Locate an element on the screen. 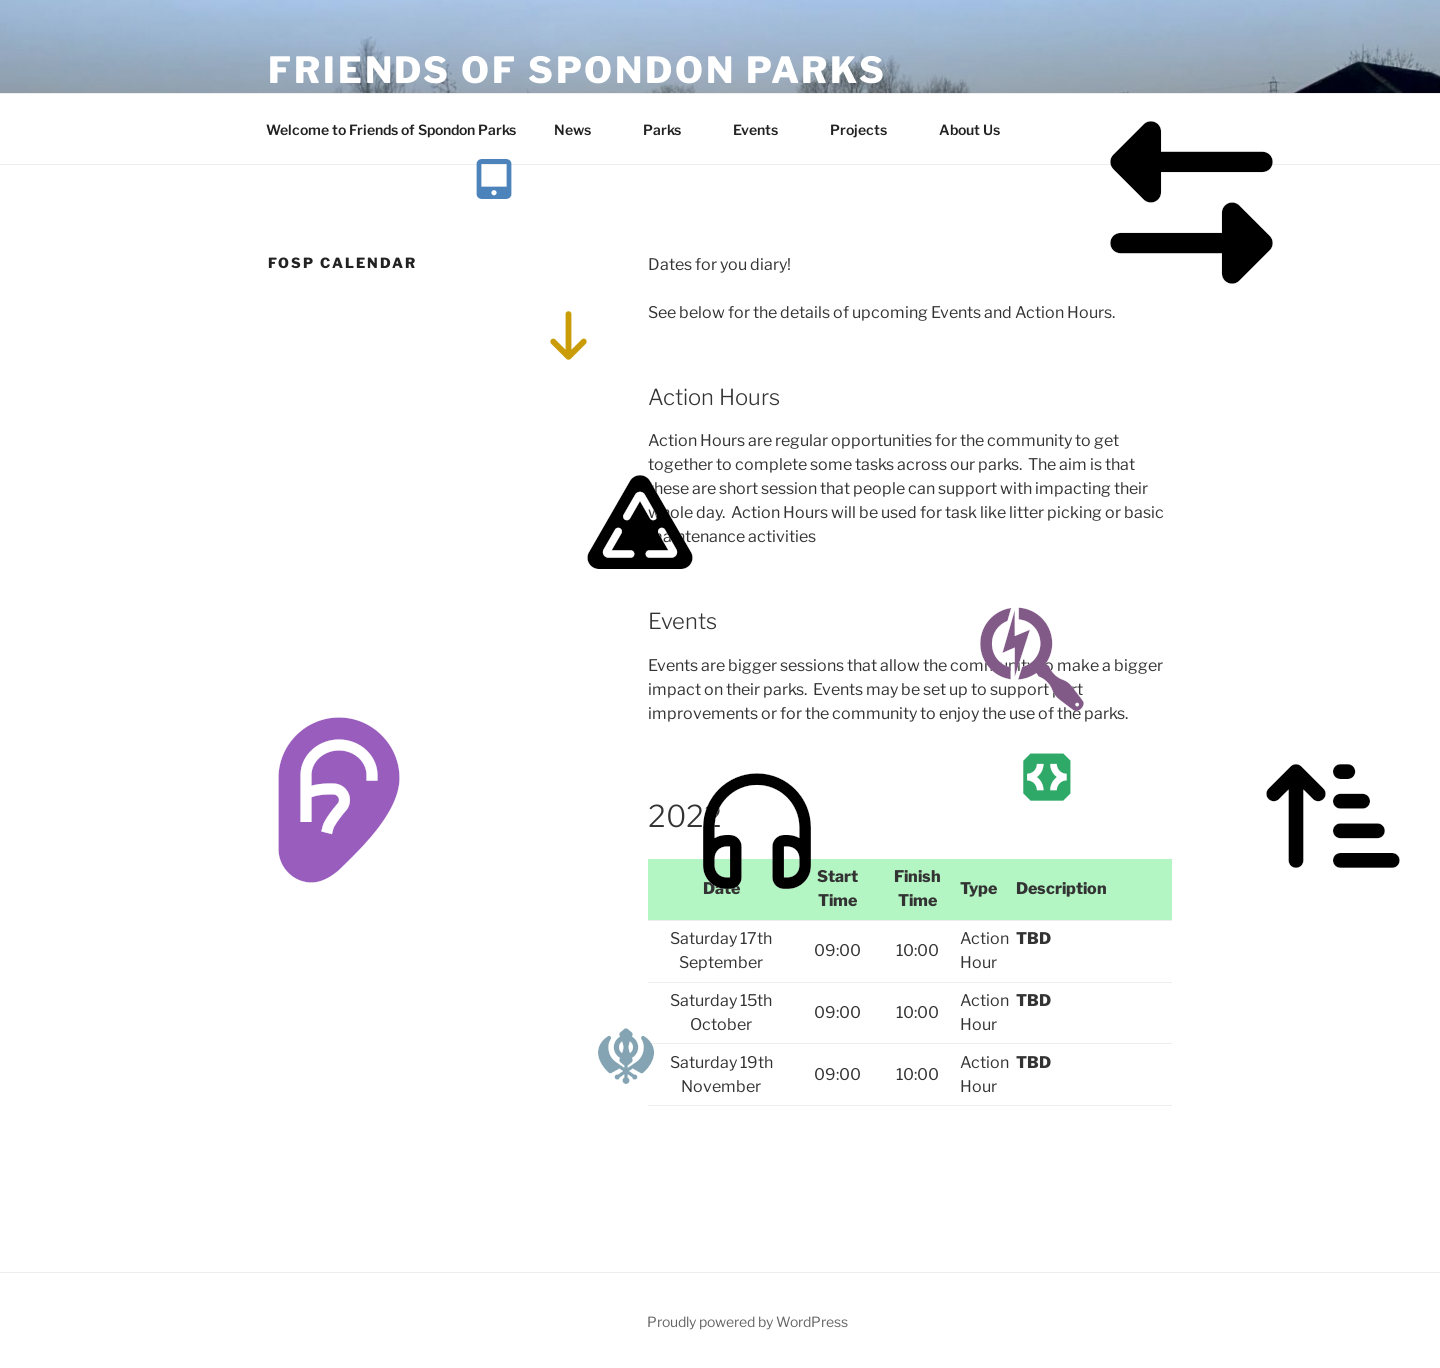  indicates Sikh religious content or community is located at coordinates (626, 1056).